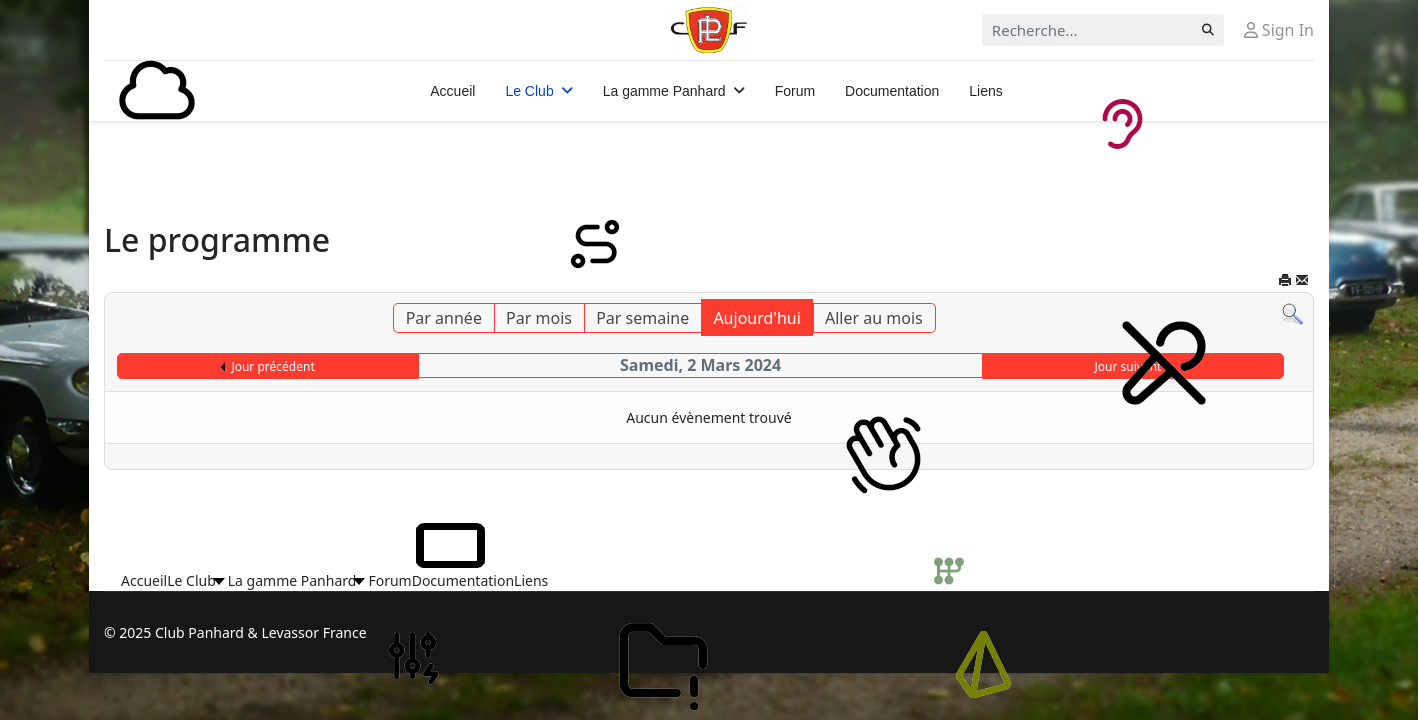 The image size is (1418, 720). I want to click on prisma database ORM logo, so click(983, 664).